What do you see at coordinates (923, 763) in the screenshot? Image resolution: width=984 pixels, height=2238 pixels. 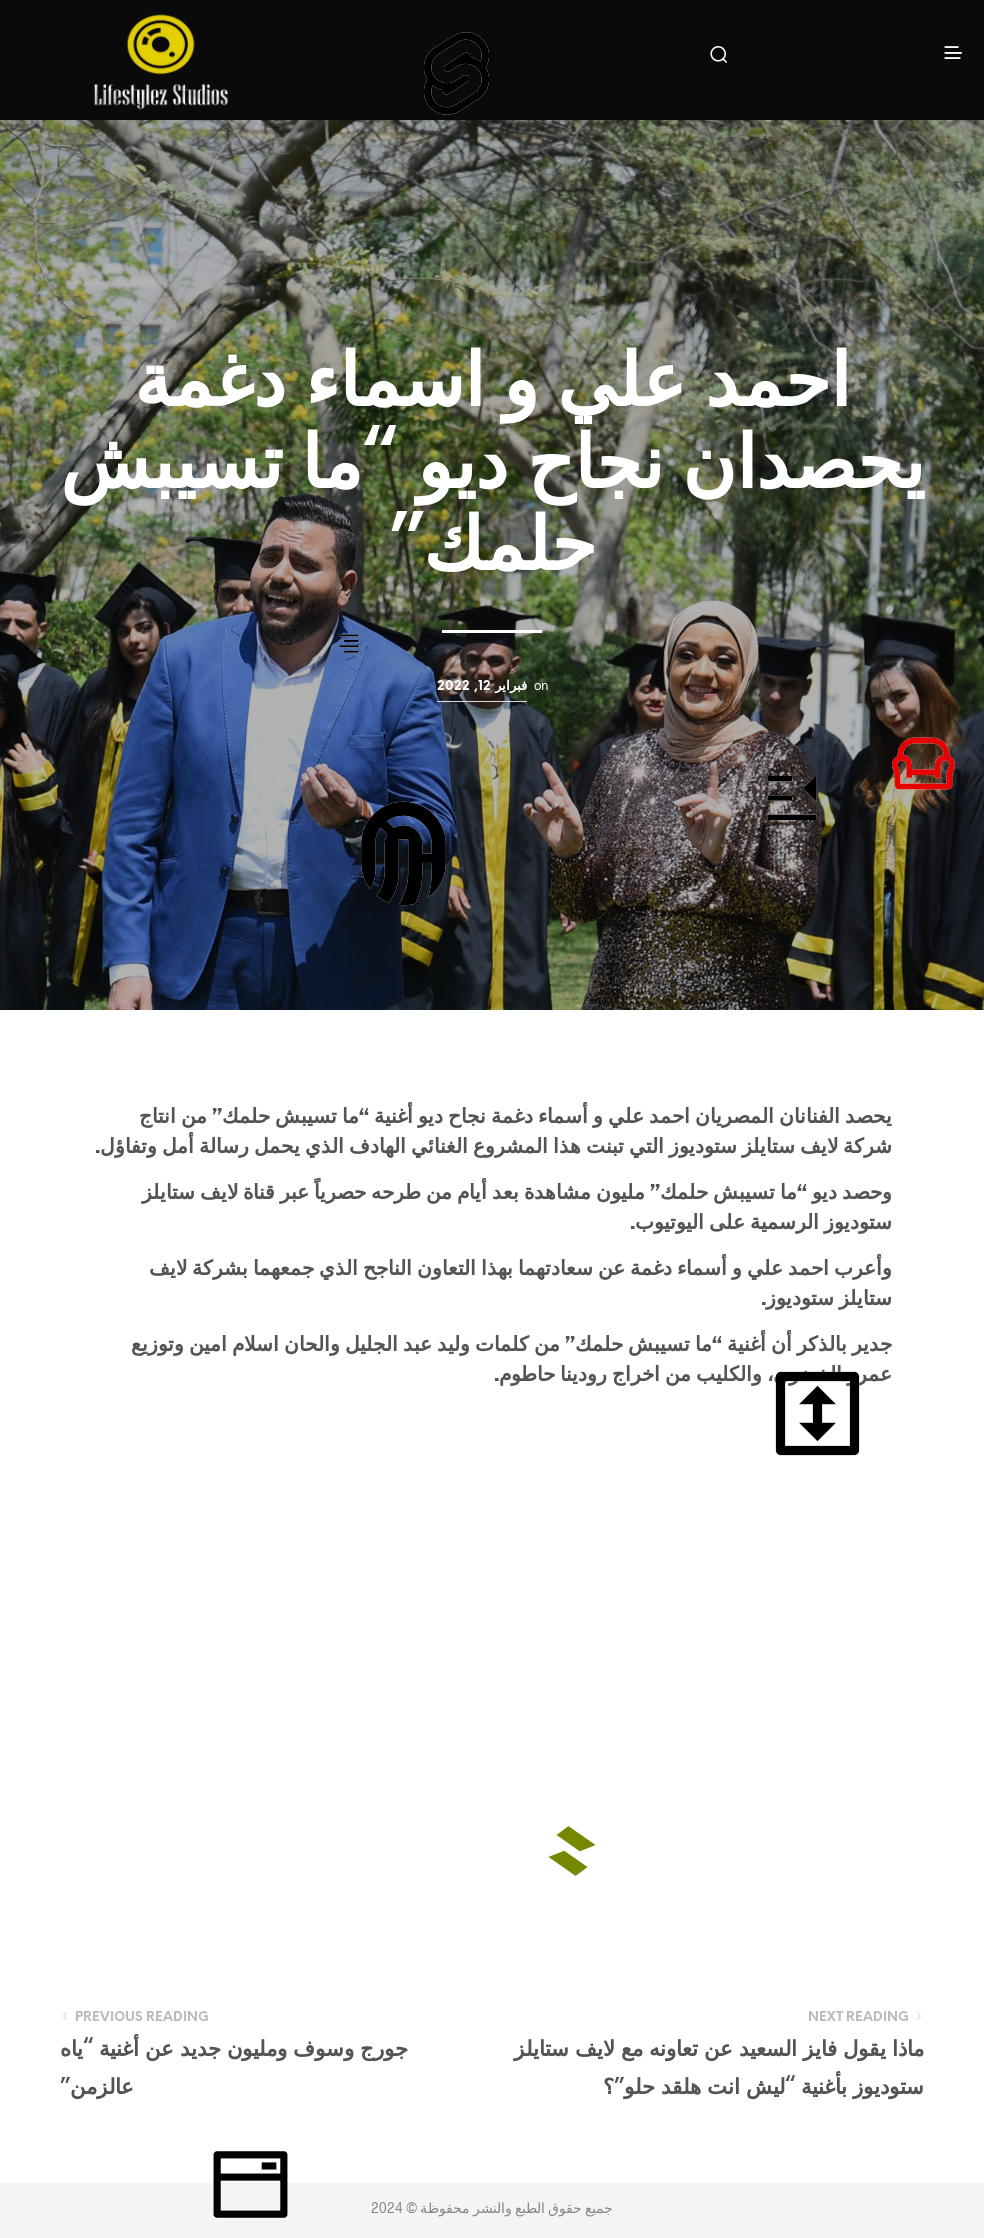 I see `browse furniture or home decor items` at bounding box center [923, 763].